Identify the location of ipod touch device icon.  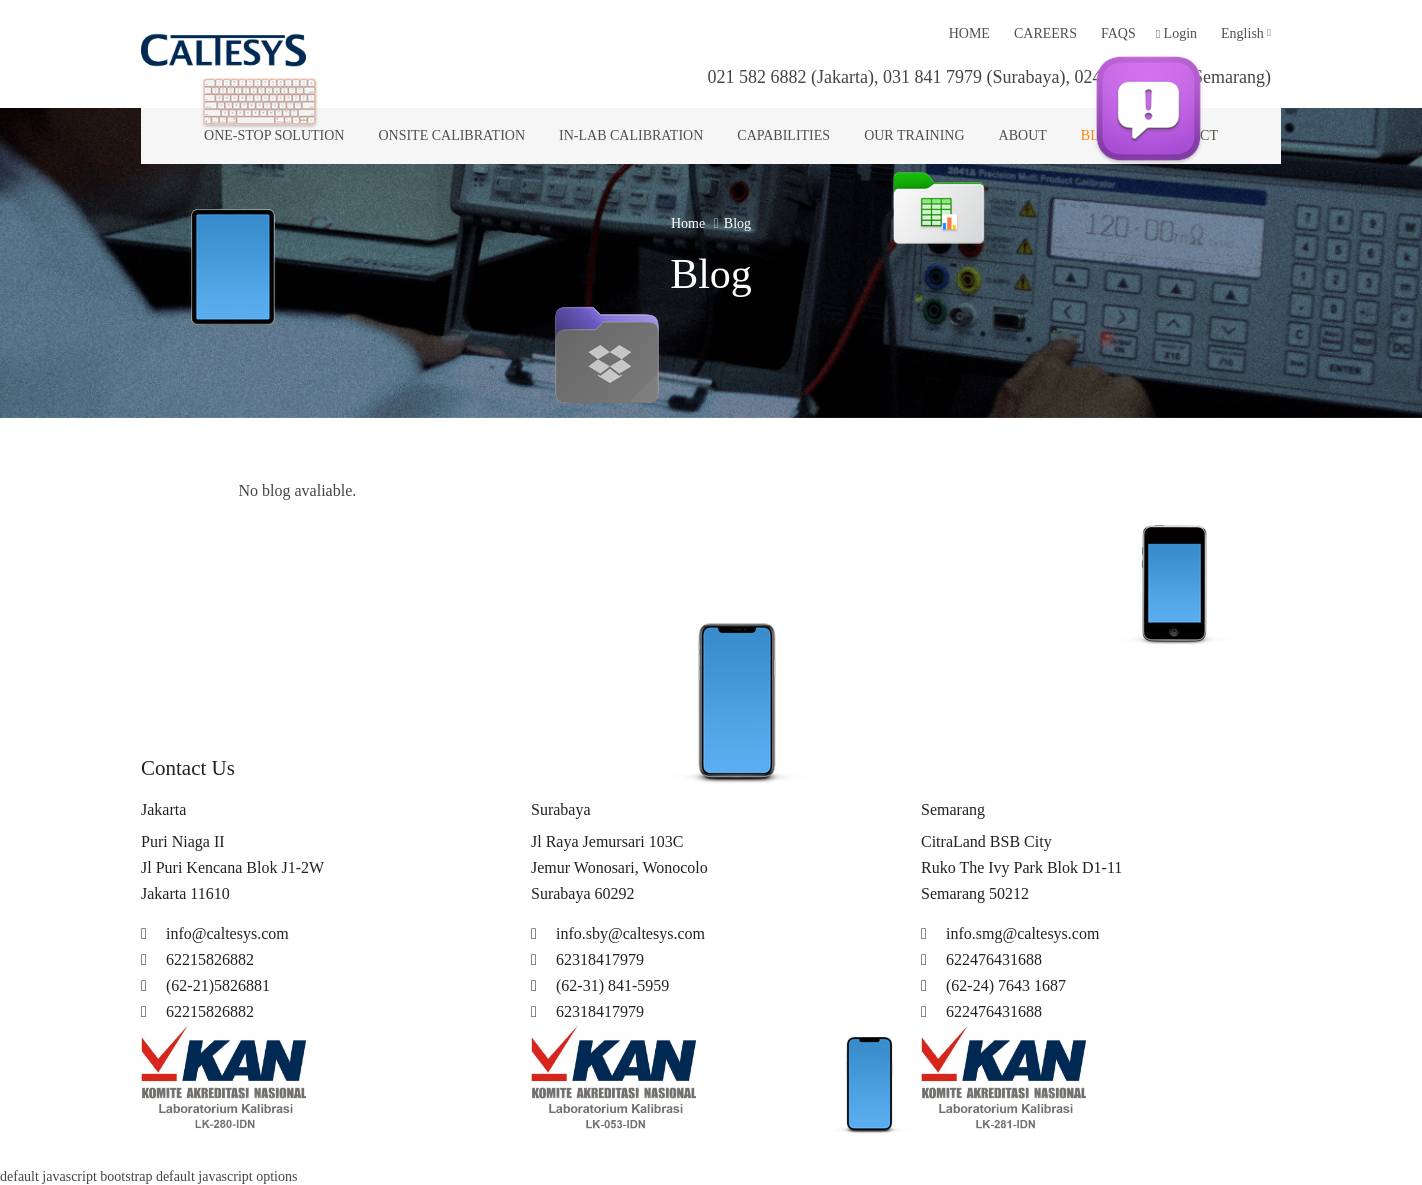
(1174, 582).